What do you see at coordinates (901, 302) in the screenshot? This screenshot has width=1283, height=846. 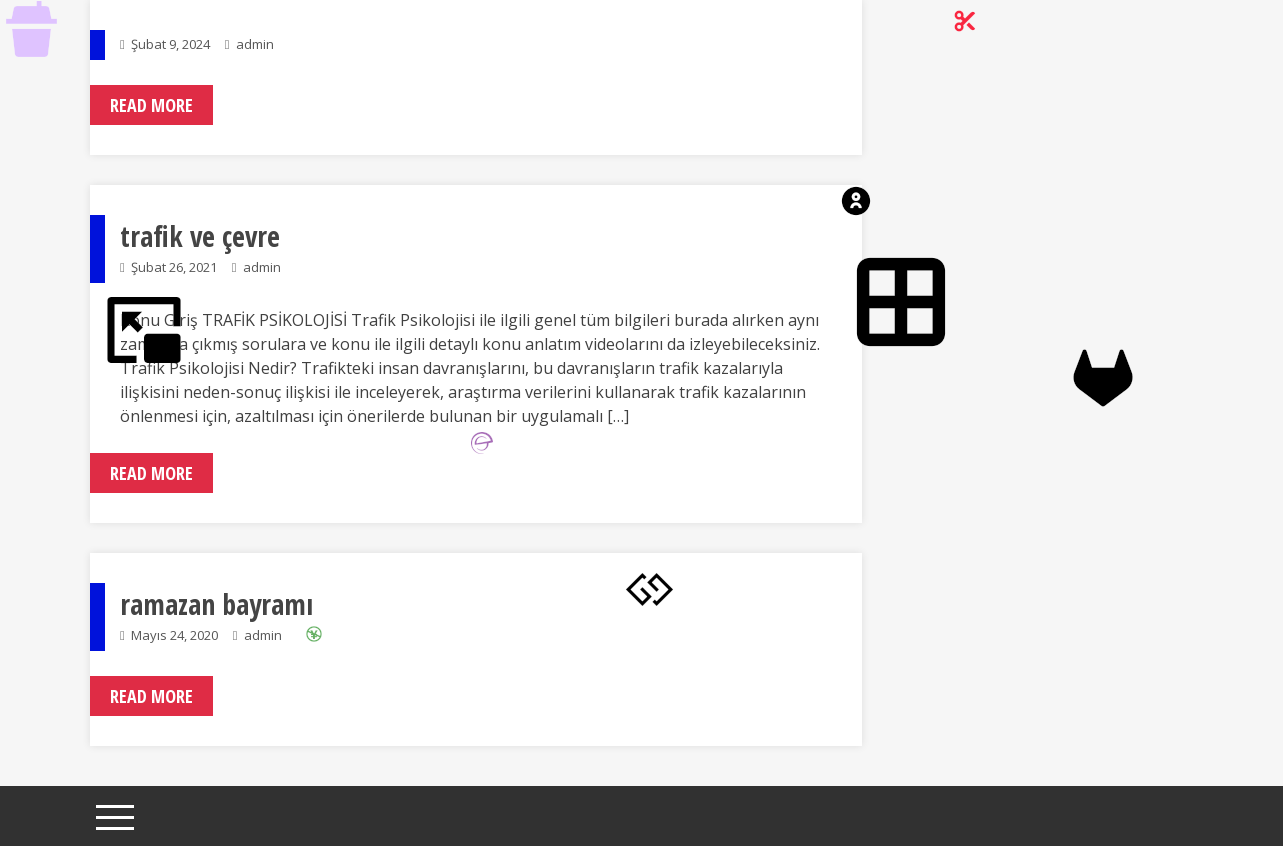 I see `apply borders to all cells in a table` at bounding box center [901, 302].